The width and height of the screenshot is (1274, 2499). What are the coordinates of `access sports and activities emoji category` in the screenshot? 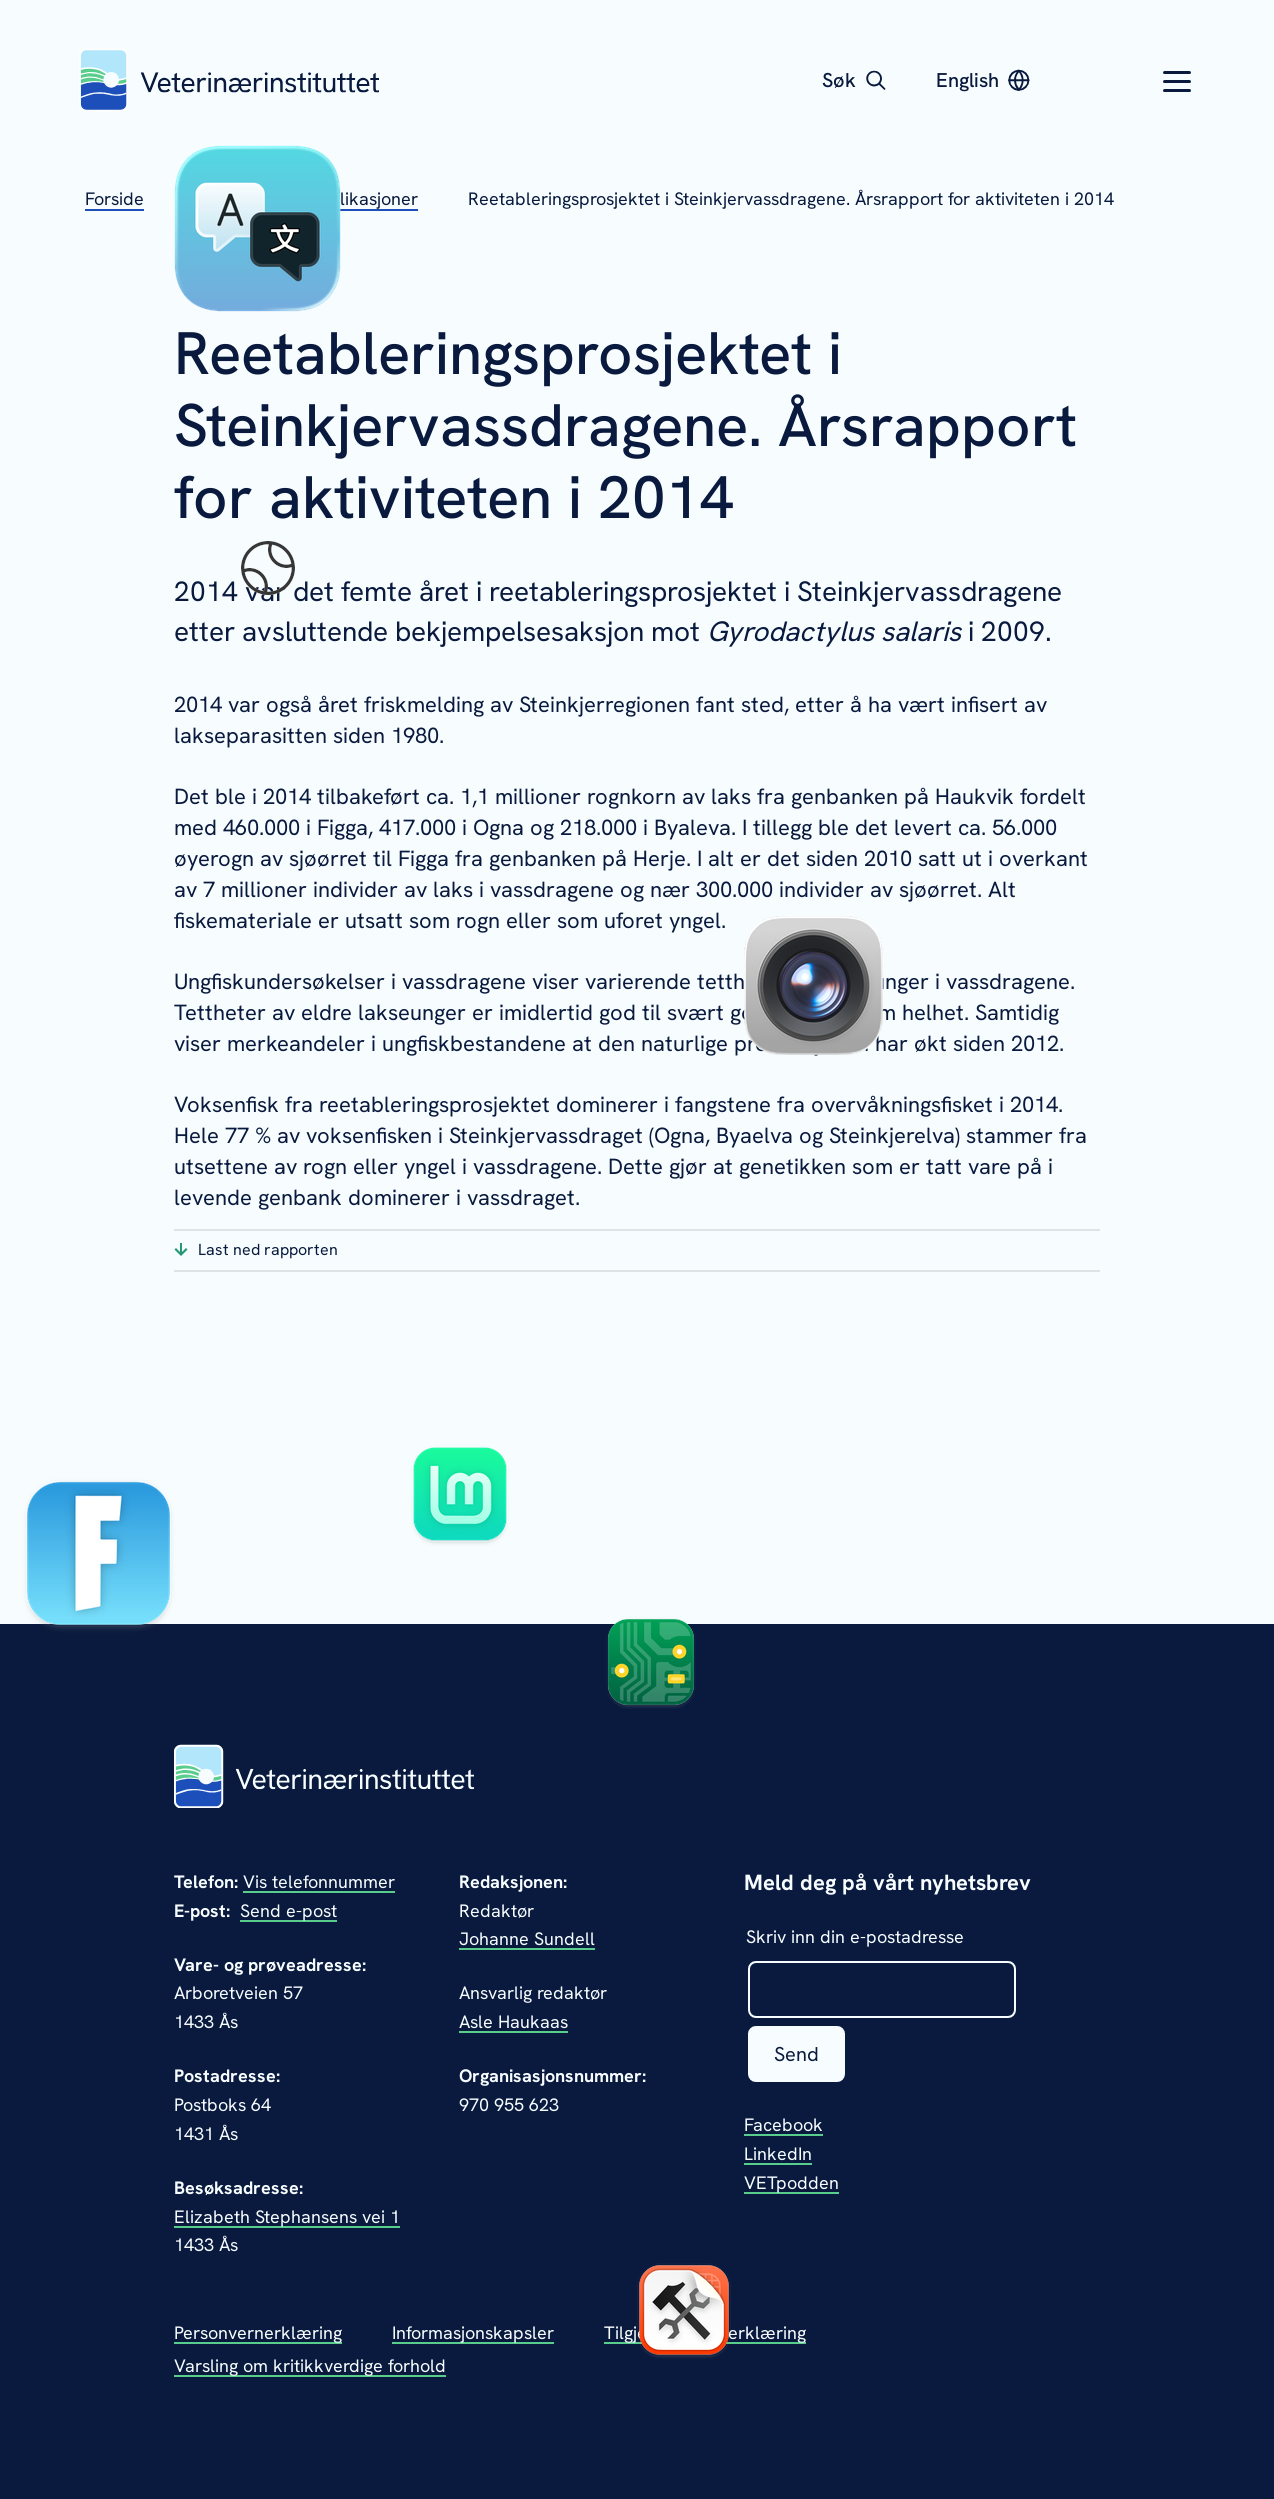 It's located at (268, 568).